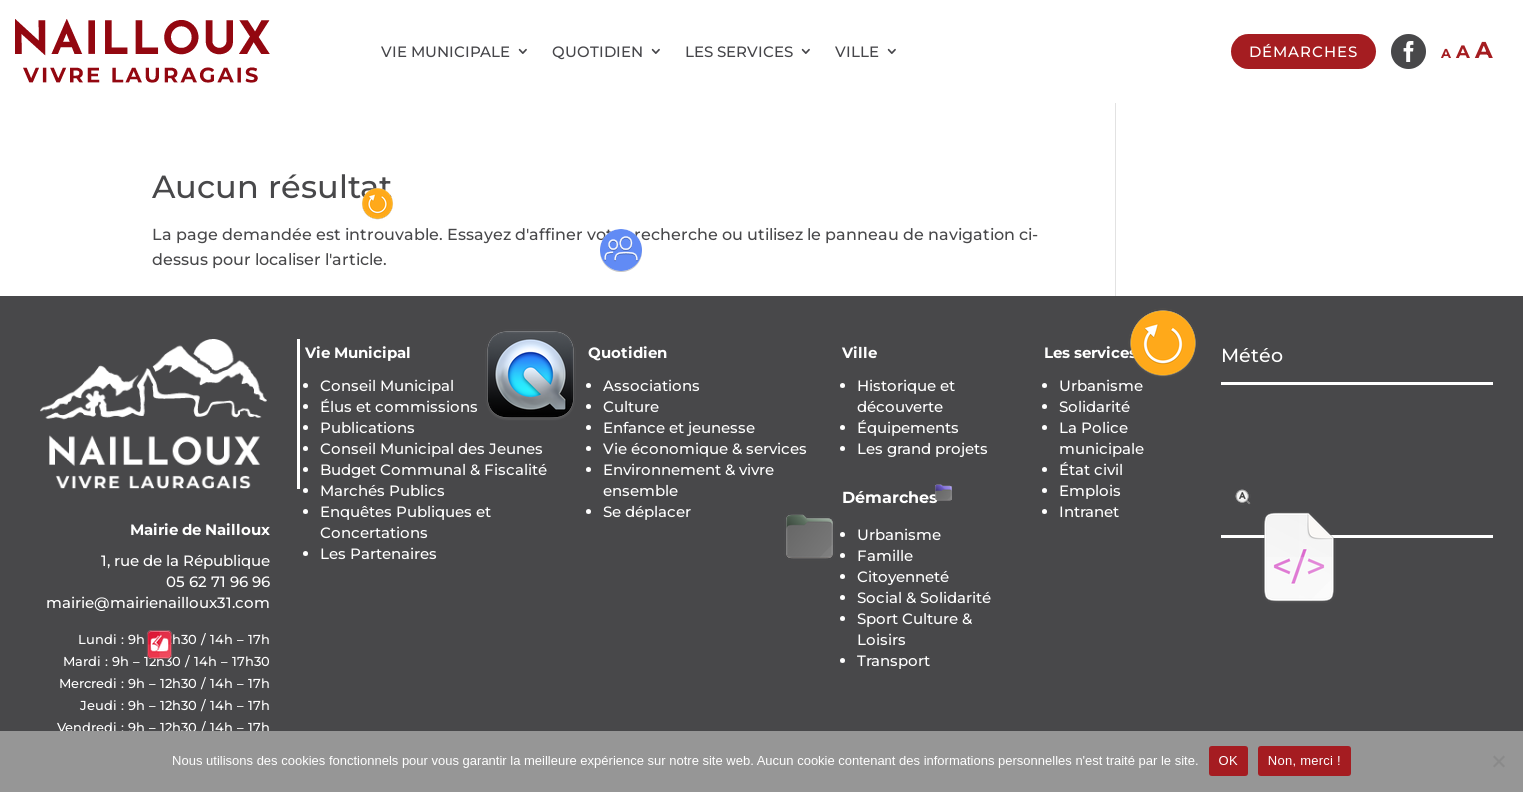  What do you see at coordinates (1299, 557) in the screenshot?
I see `an xml or markup language file` at bounding box center [1299, 557].